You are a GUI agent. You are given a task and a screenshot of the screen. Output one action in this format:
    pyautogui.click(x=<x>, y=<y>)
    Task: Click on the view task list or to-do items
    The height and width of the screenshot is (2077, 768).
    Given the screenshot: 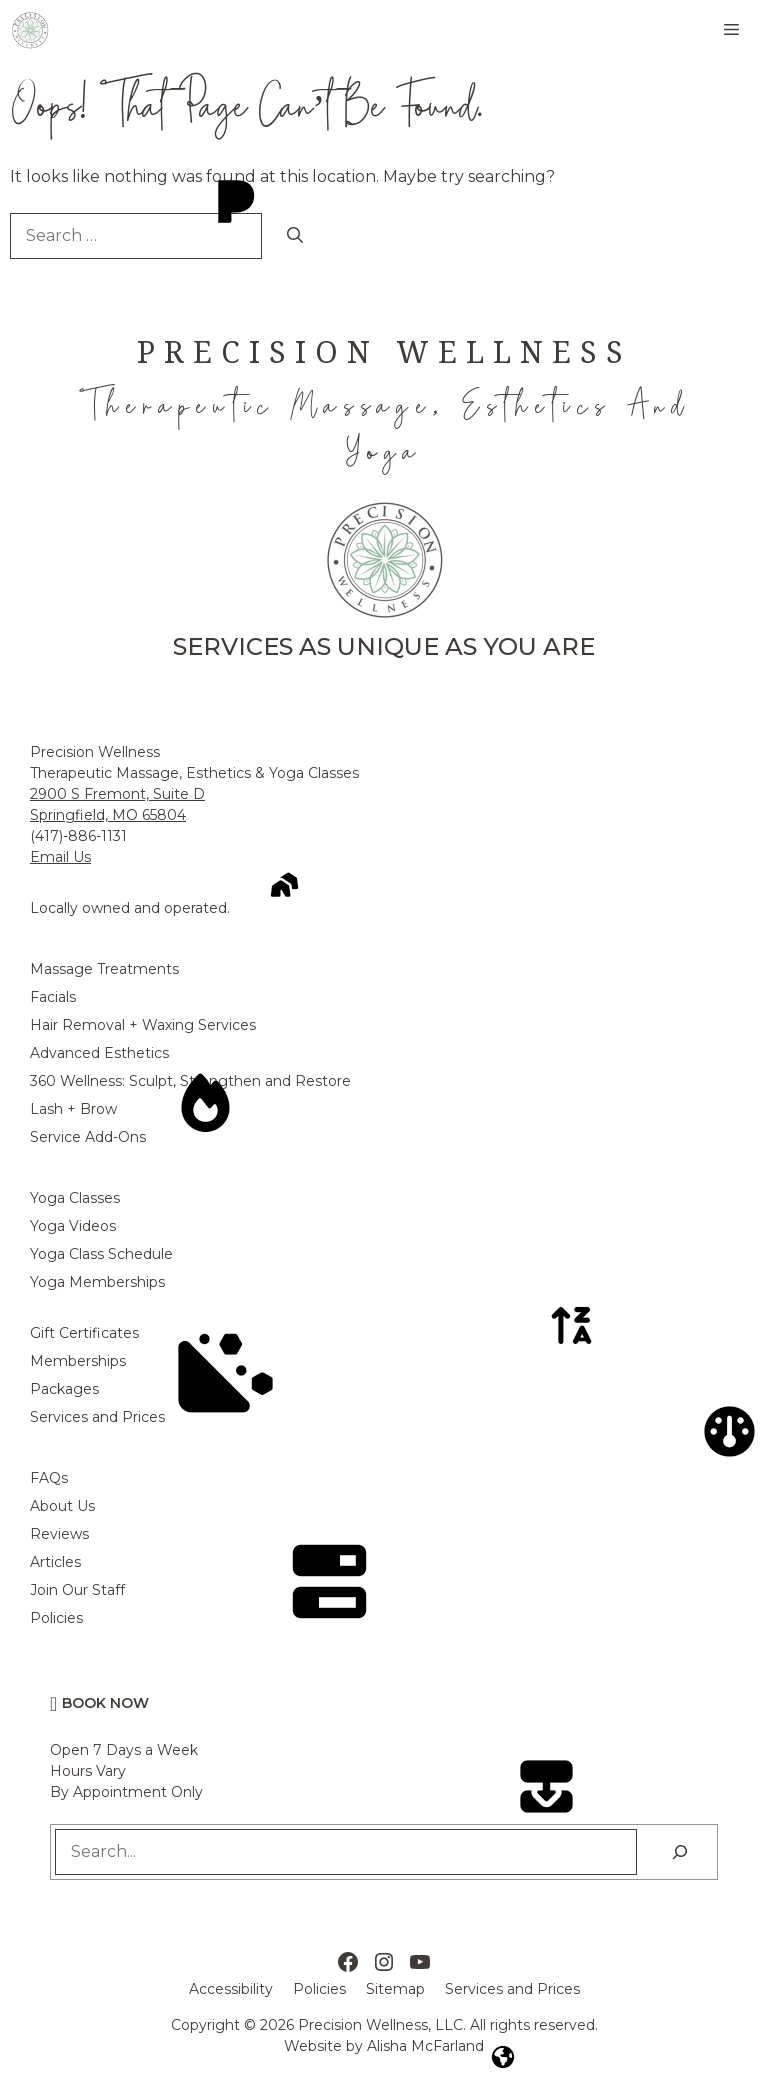 What is the action you would take?
    pyautogui.click(x=329, y=1581)
    